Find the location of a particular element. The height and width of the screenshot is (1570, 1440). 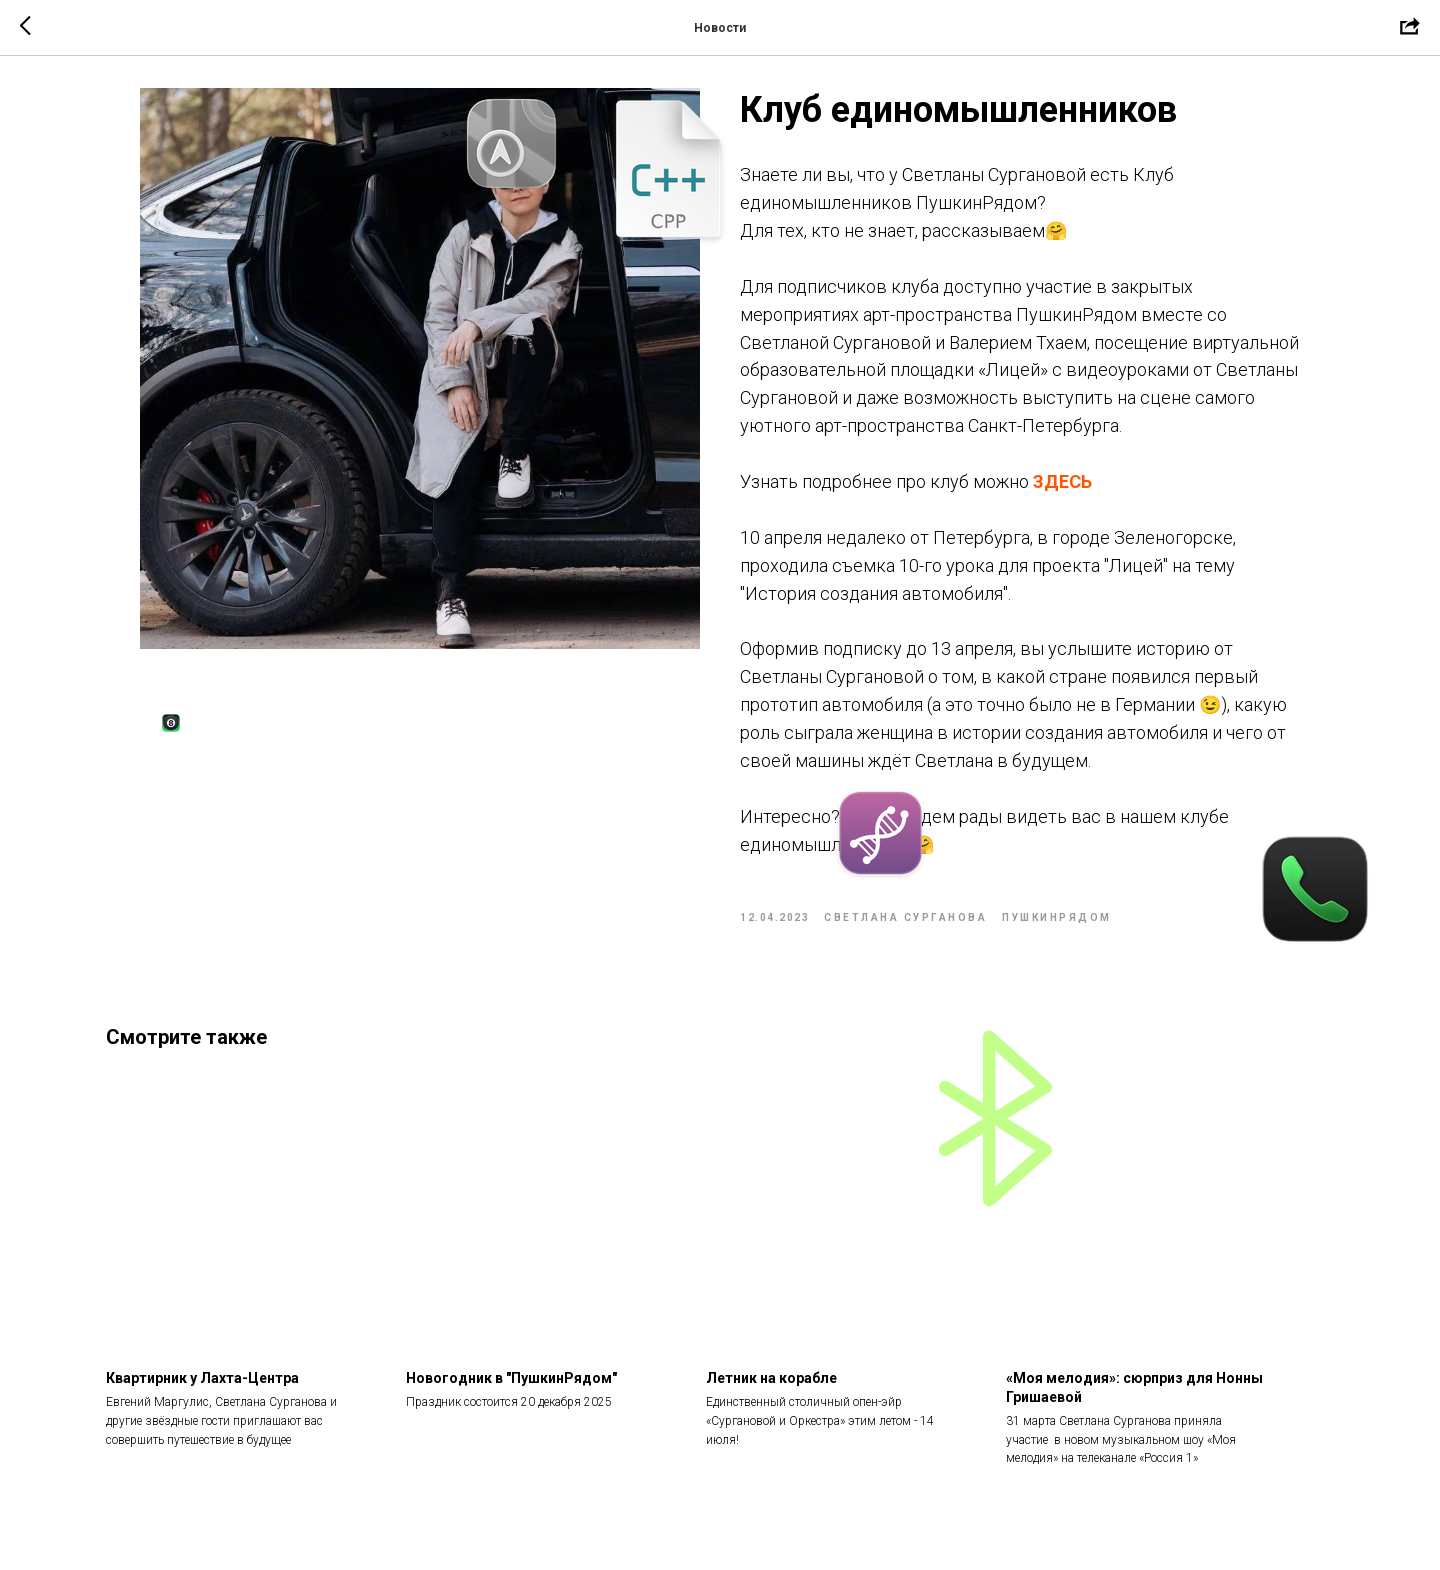

open the phone app to make or receive calls is located at coordinates (1315, 889).